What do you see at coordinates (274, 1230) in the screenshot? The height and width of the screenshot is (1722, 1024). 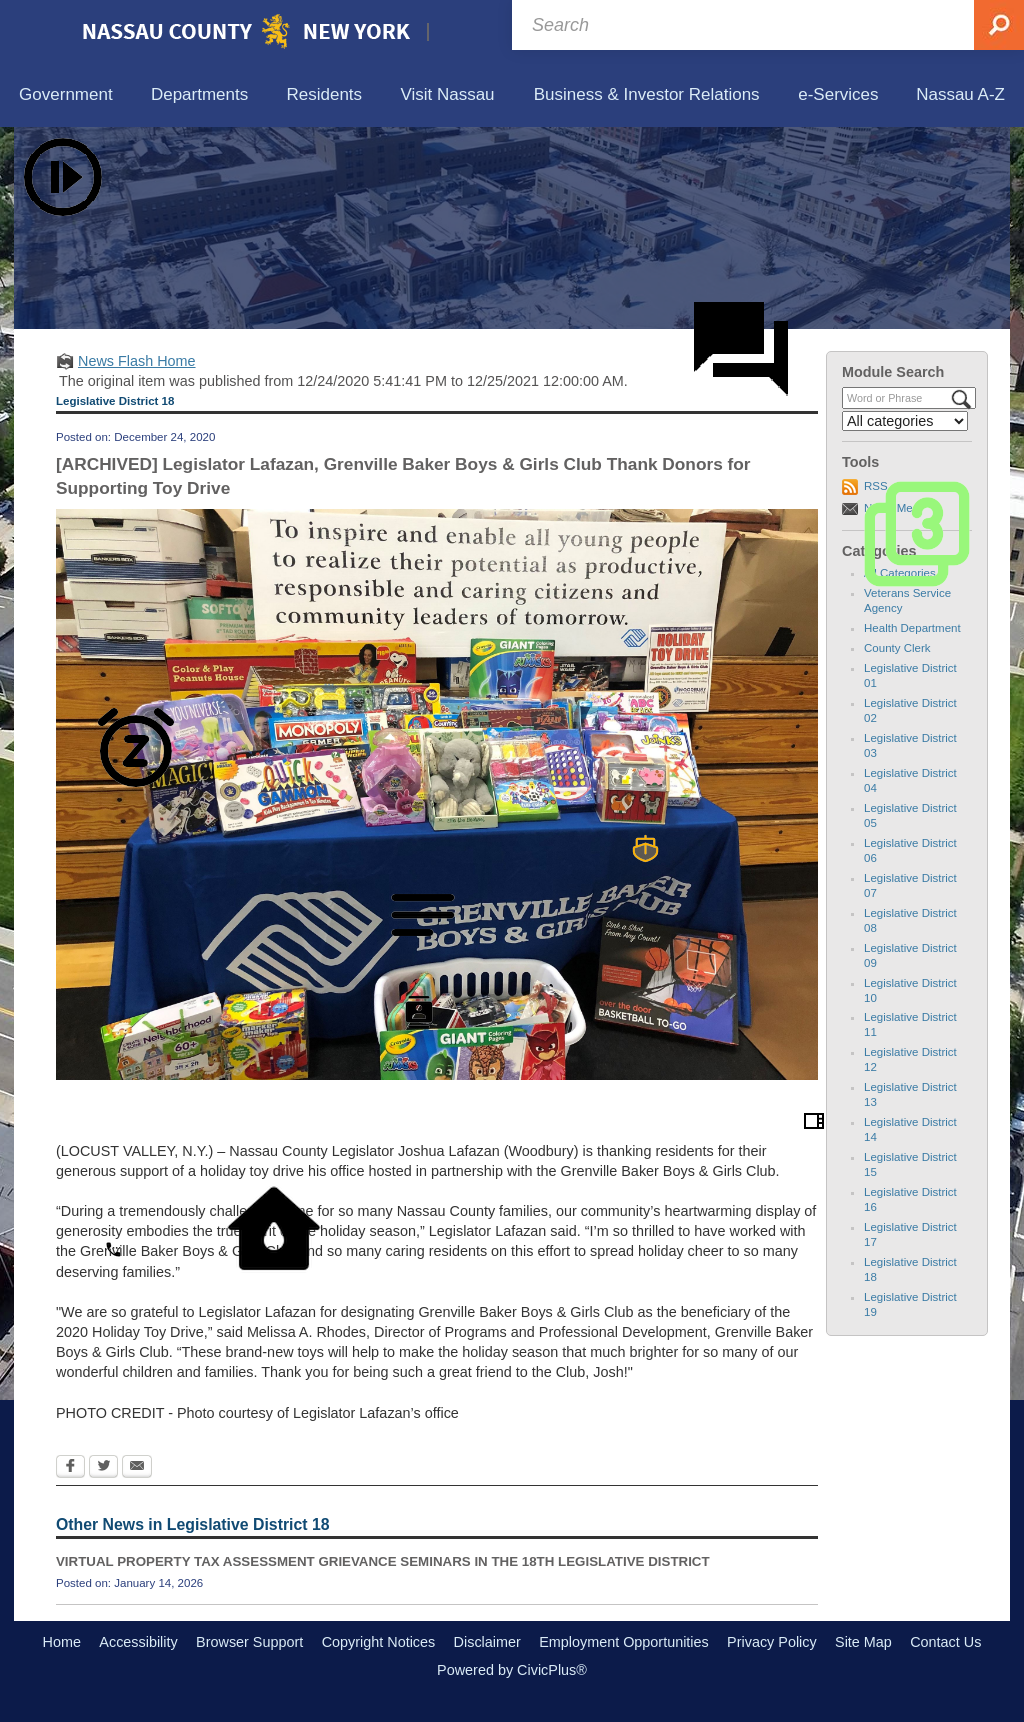 I see `indicates water damage or leak detected in home` at bounding box center [274, 1230].